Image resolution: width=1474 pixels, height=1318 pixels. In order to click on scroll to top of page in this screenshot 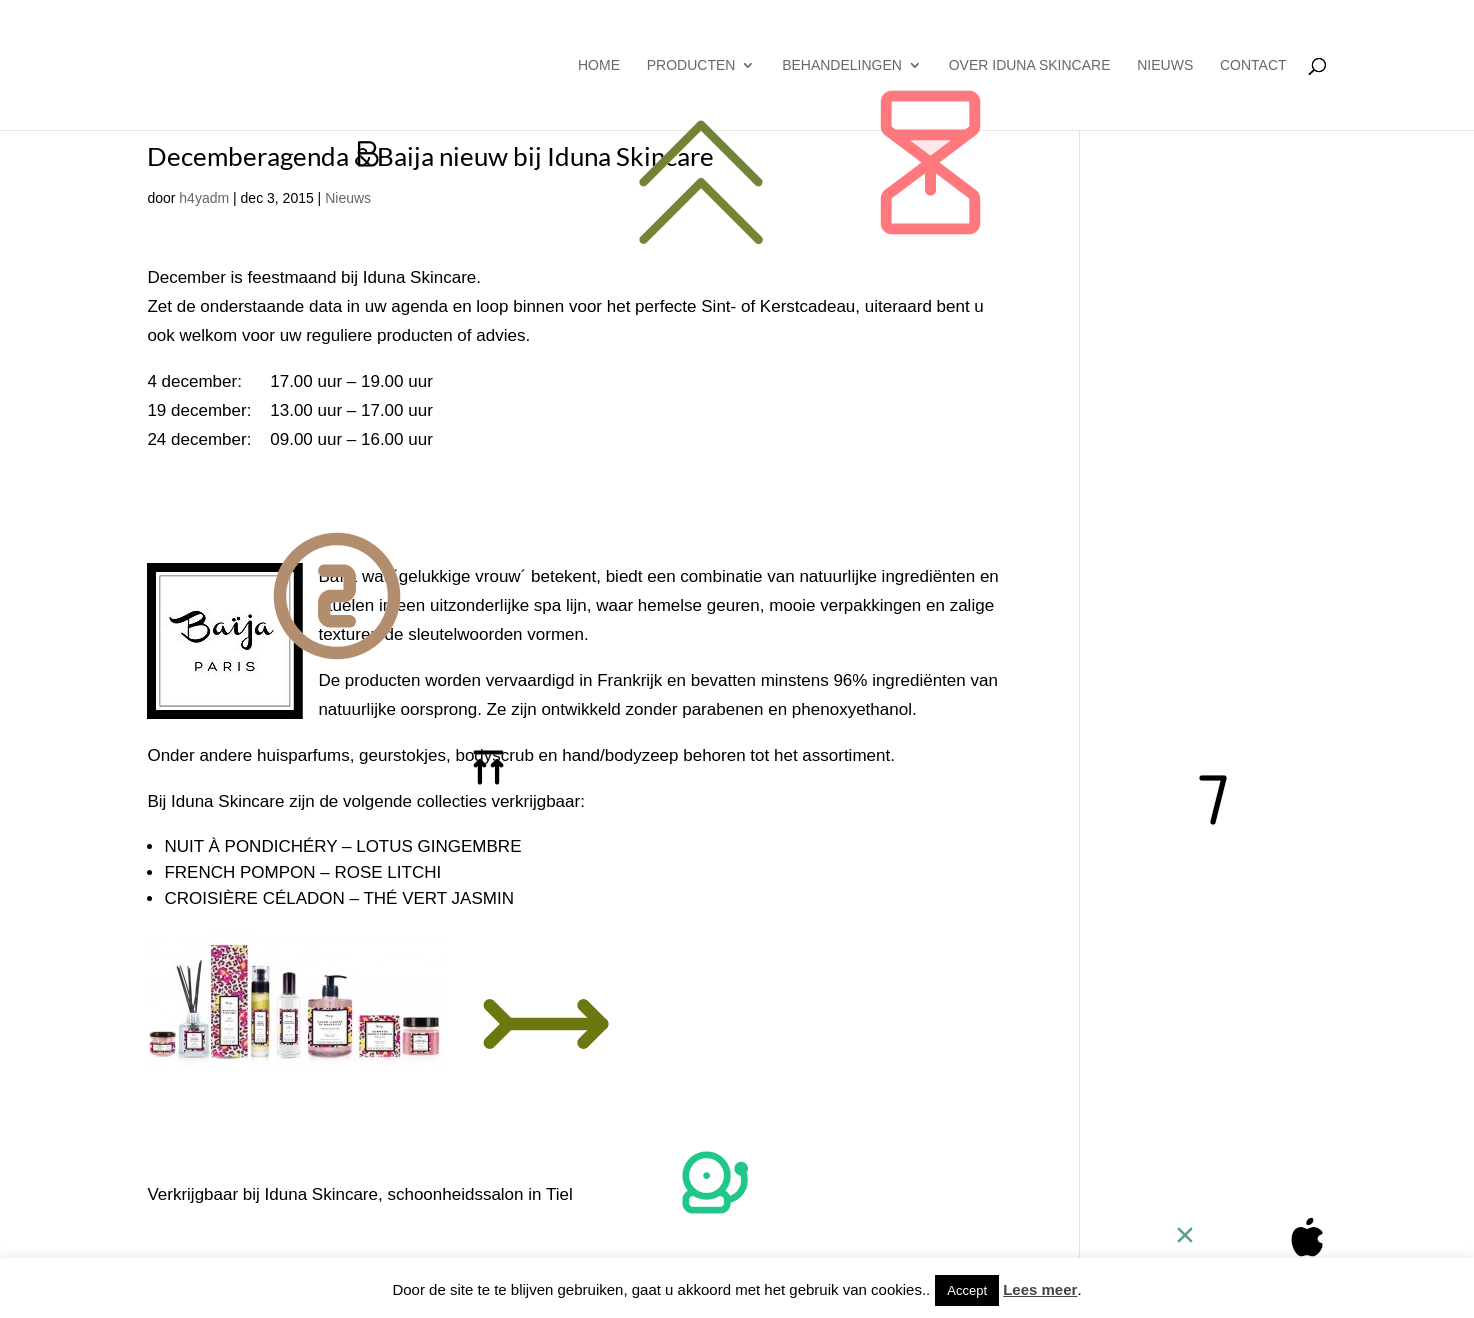, I will do `click(701, 188)`.